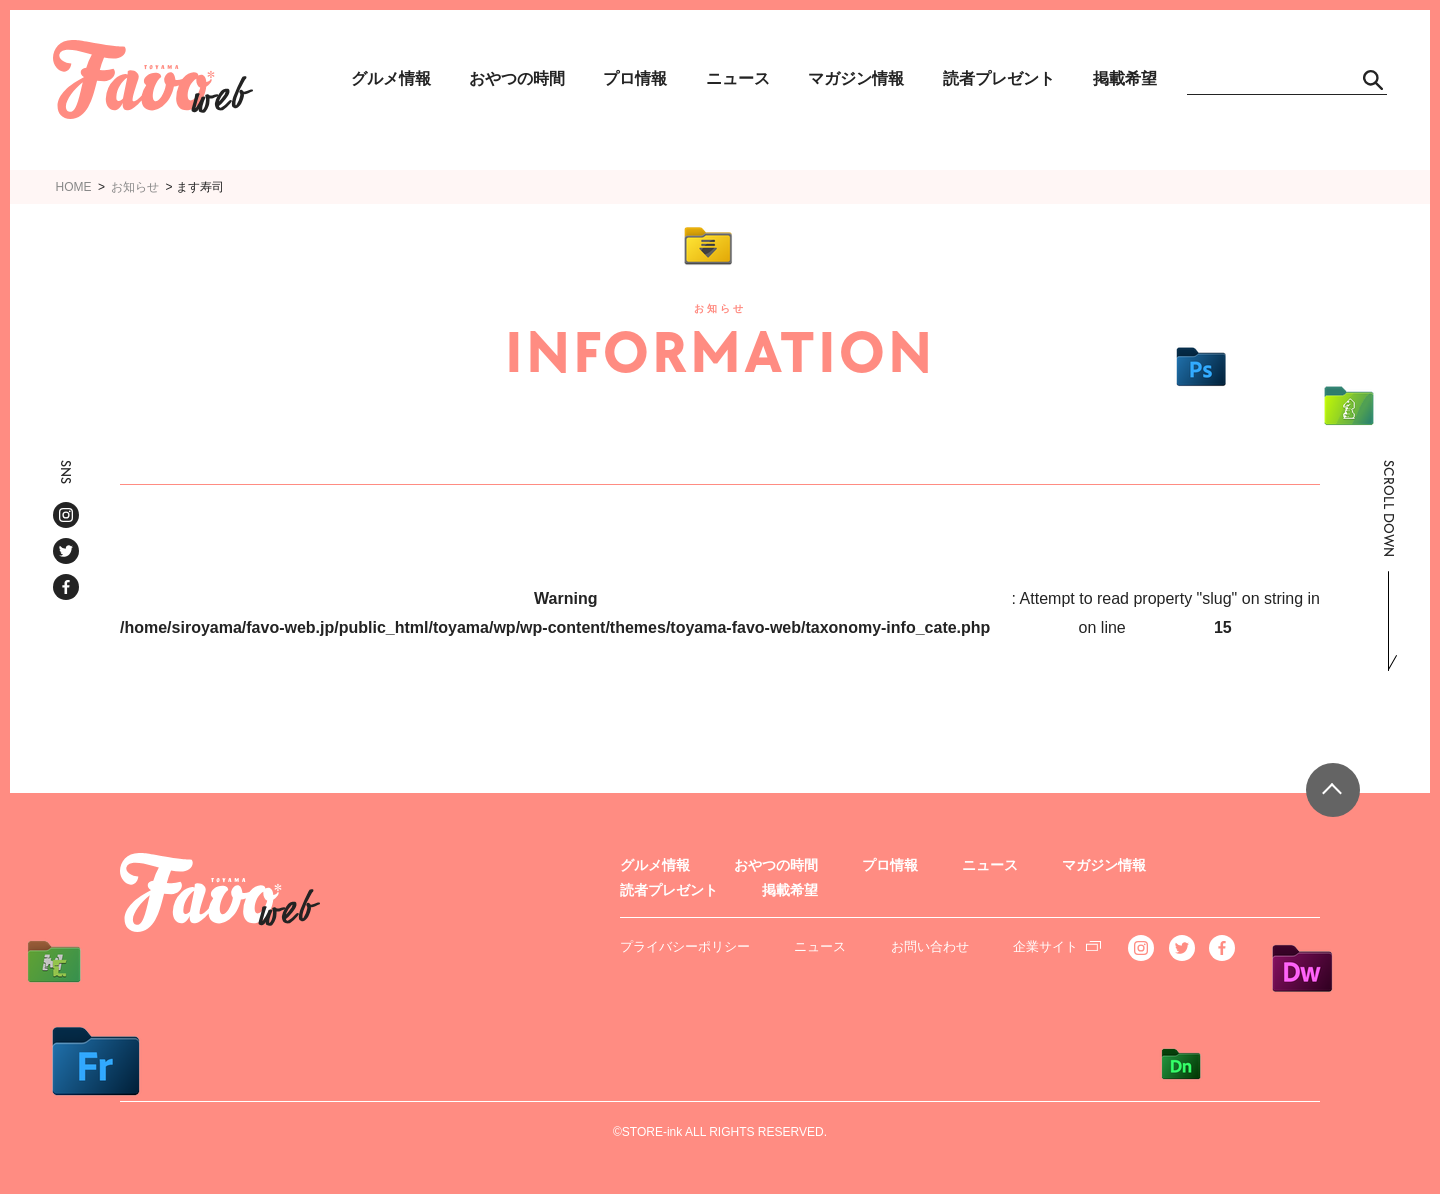 Image resolution: width=1440 pixels, height=1194 pixels. What do you see at coordinates (708, 247) in the screenshot?
I see `open your getgo download manager folder` at bounding box center [708, 247].